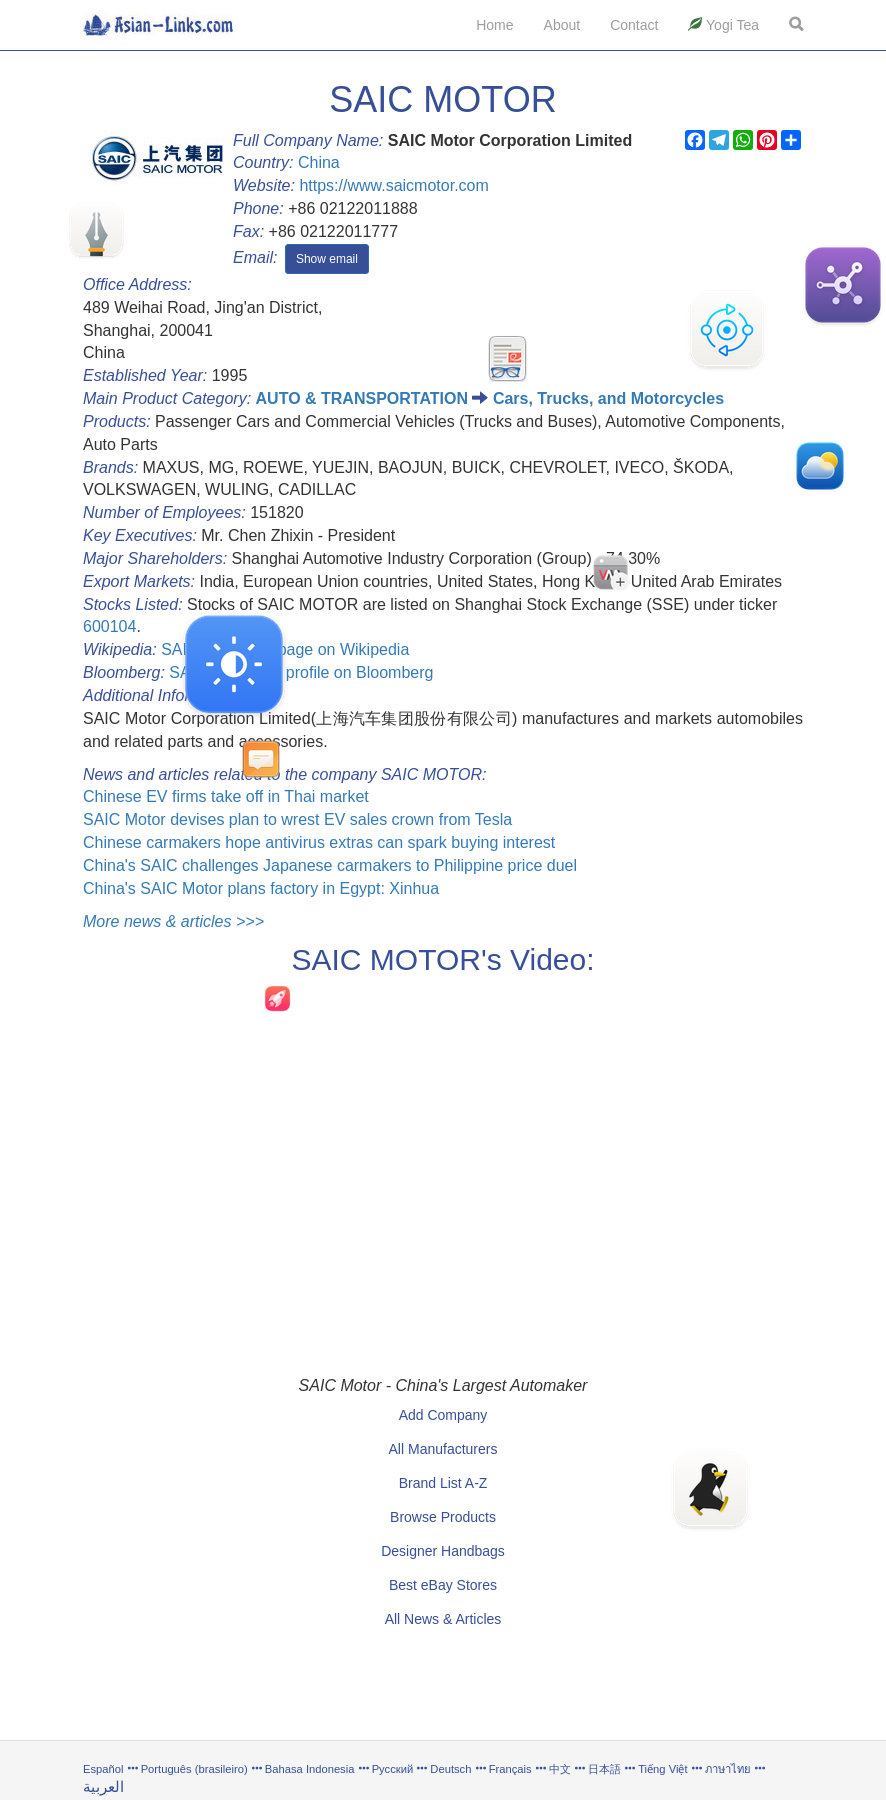 The image size is (886, 1800). What do you see at coordinates (727, 330) in the screenshot?
I see `open coolero cooling system control app` at bounding box center [727, 330].